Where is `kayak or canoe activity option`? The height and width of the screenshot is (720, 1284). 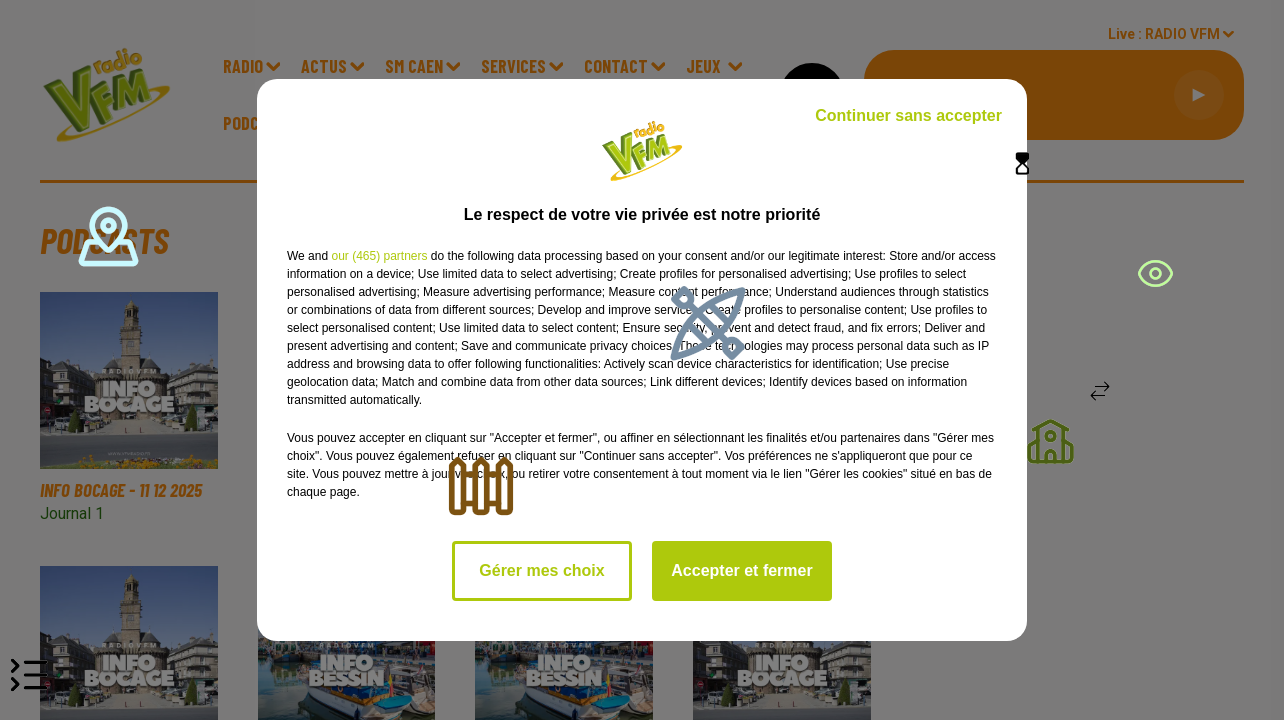 kayak or canoe activity option is located at coordinates (708, 323).